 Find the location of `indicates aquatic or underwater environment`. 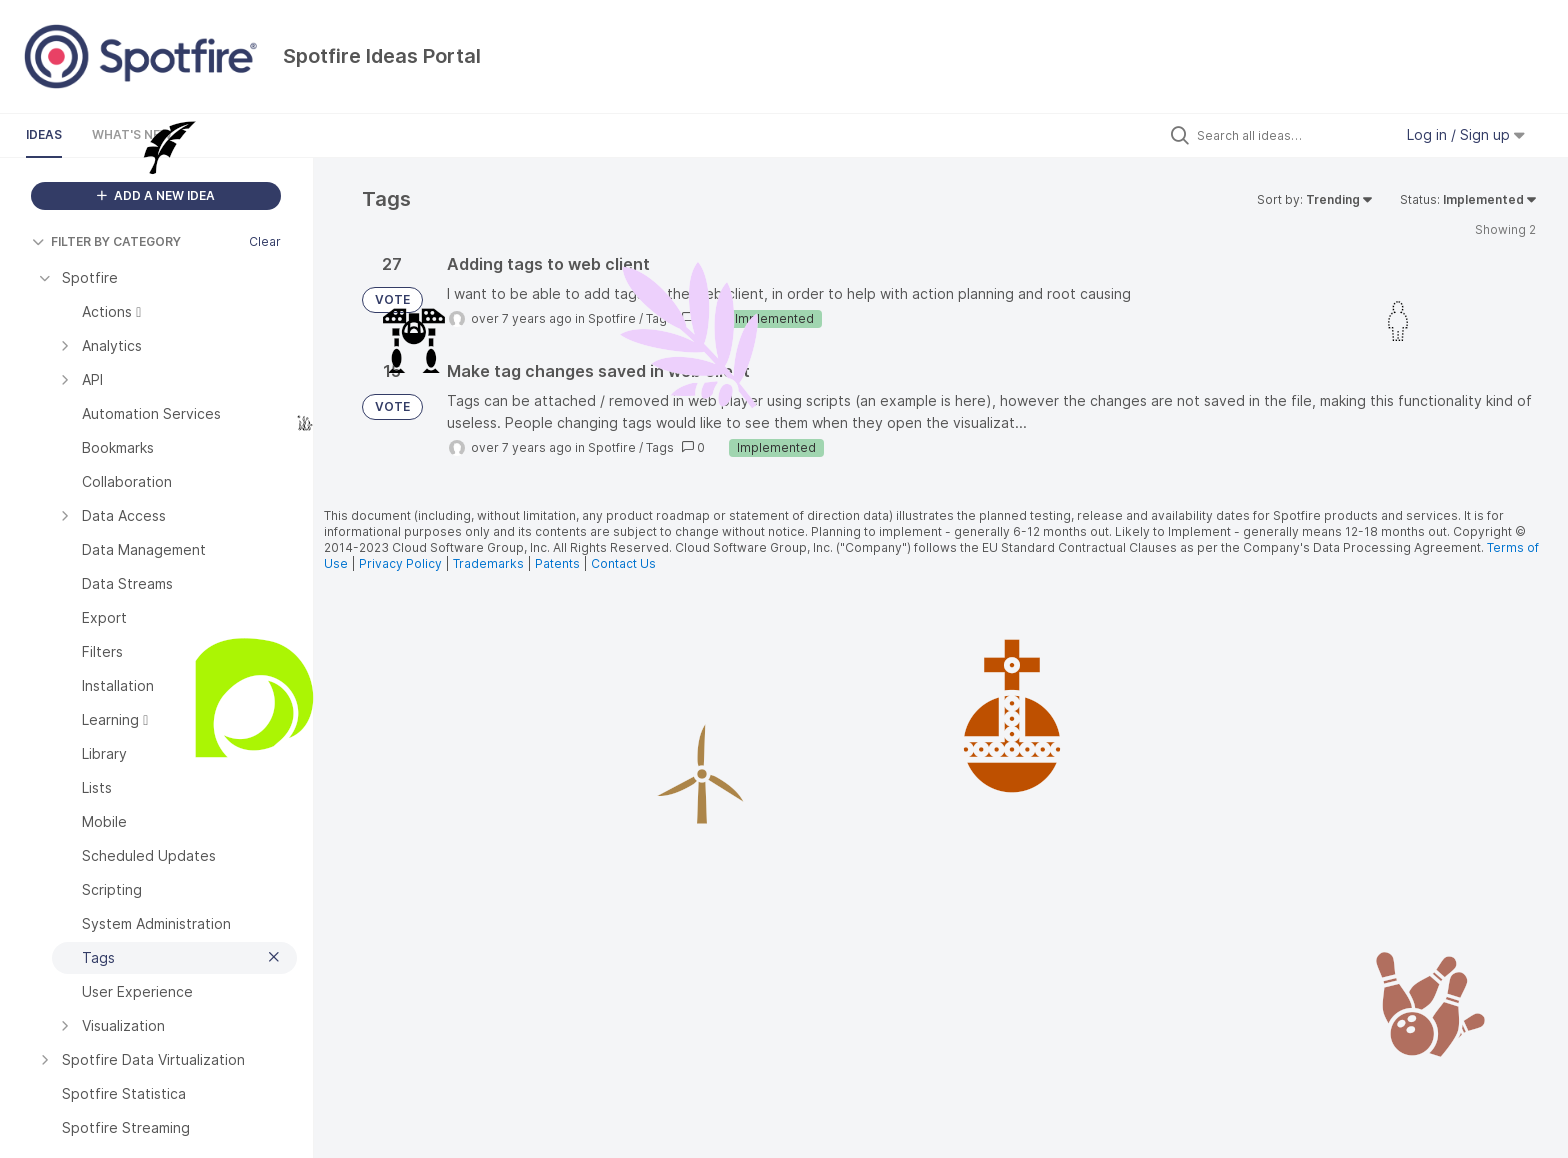

indicates aquatic or underwater environment is located at coordinates (305, 423).